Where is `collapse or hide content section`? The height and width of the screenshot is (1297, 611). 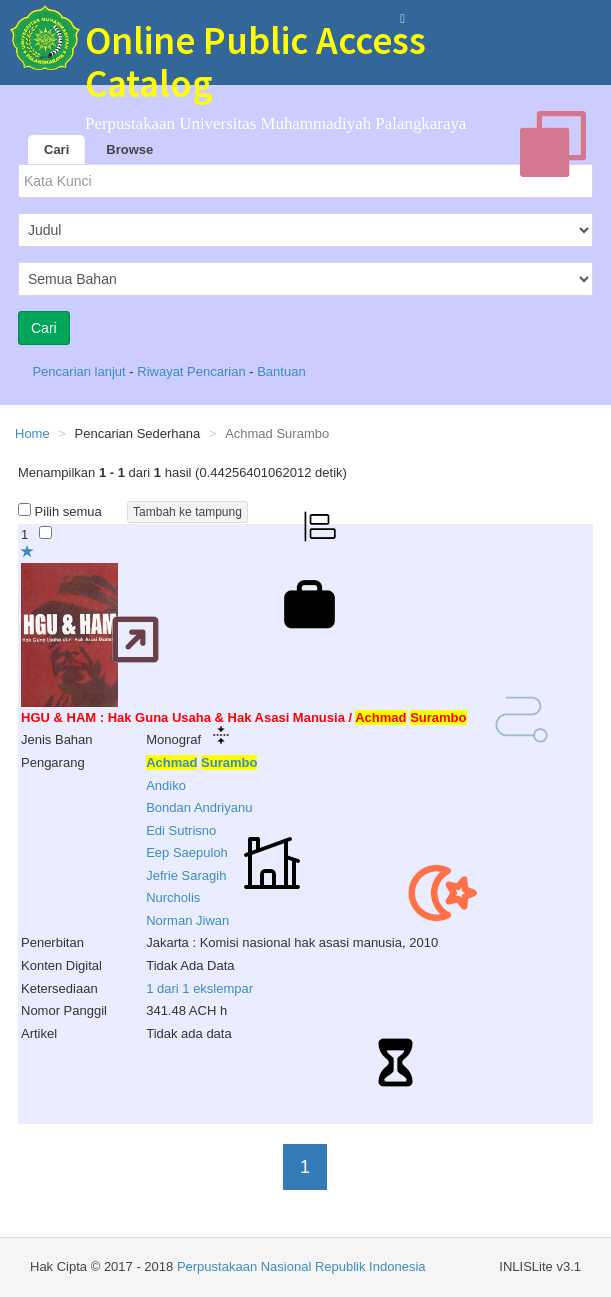 collapse or hide content section is located at coordinates (221, 735).